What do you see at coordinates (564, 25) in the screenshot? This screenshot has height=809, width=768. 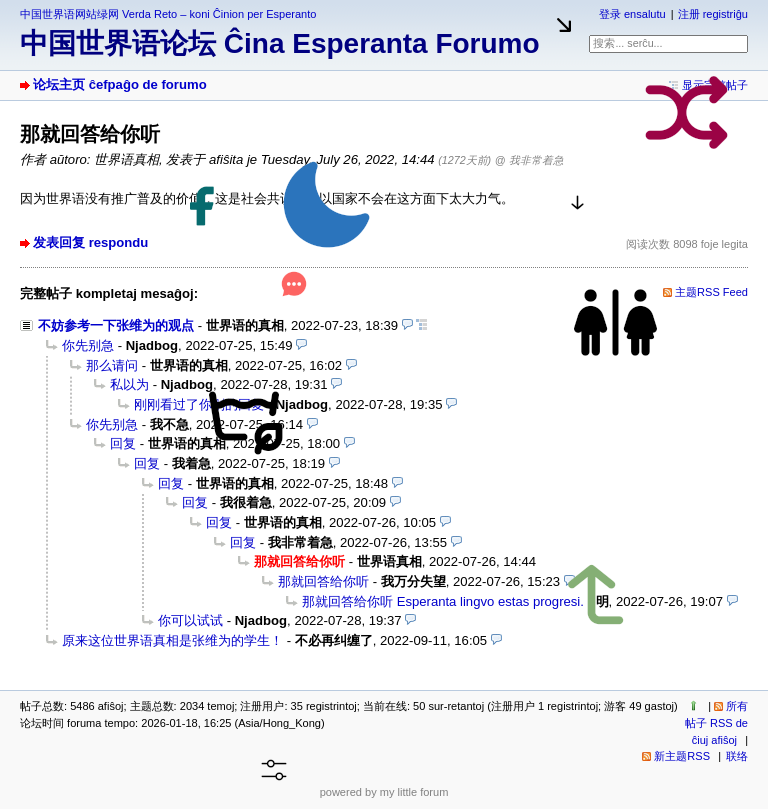 I see `navigate to the next item below` at bounding box center [564, 25].